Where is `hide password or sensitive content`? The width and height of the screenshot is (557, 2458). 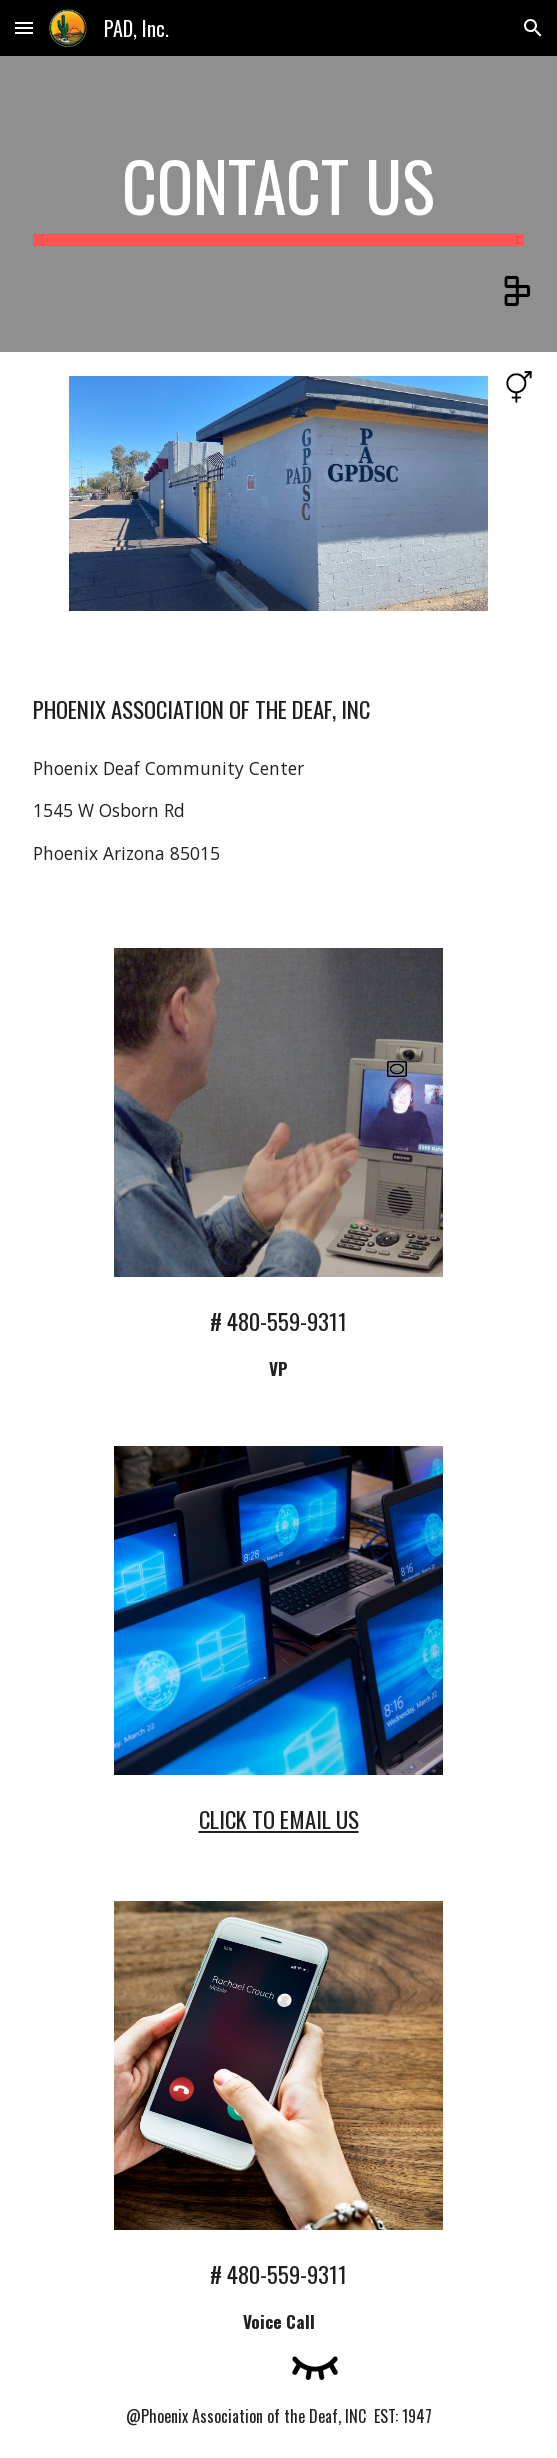 hide password or sensitive content is located at coordinates (315, 2364).